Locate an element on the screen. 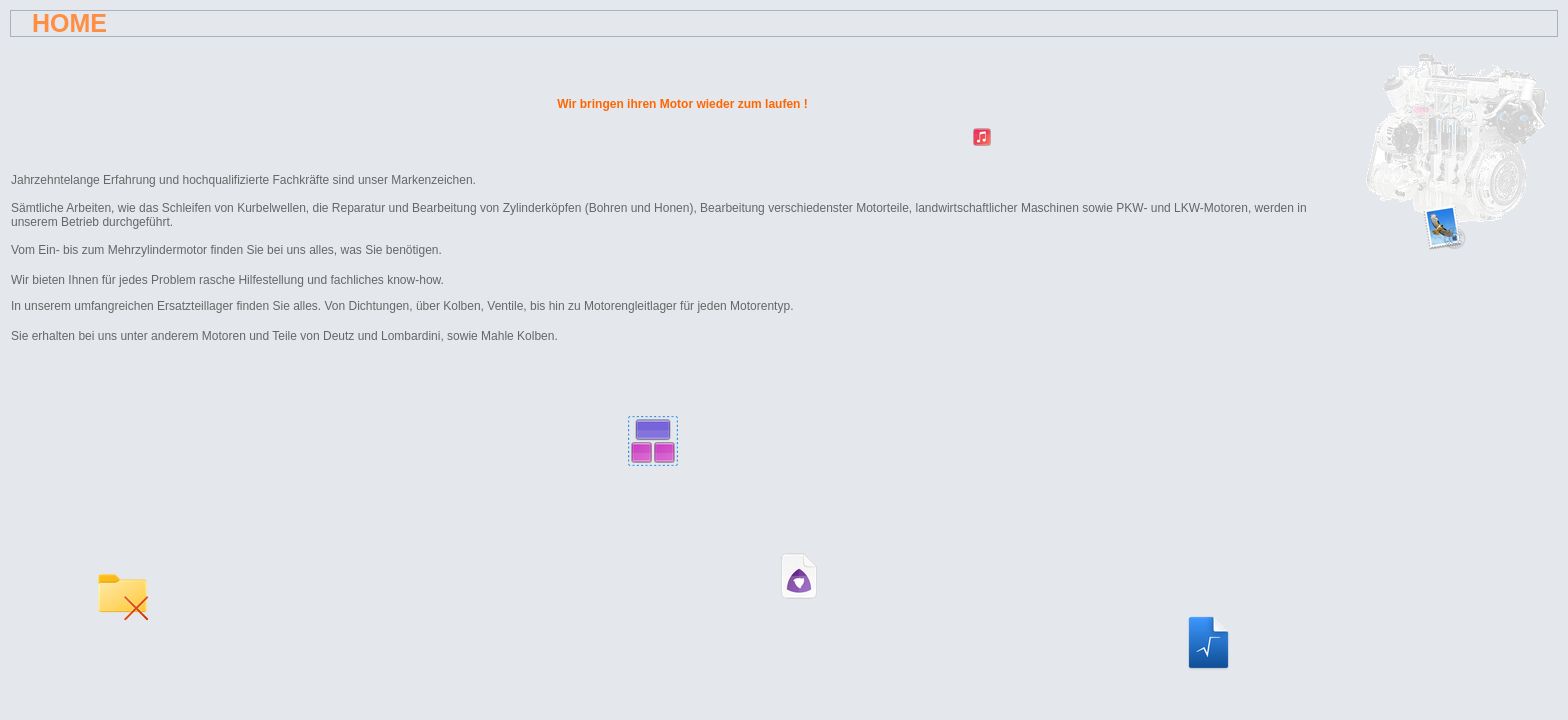 This screenshot has height=720, width=1568. a root data file or scientific dataset document is located at coordinates (1208, 643).